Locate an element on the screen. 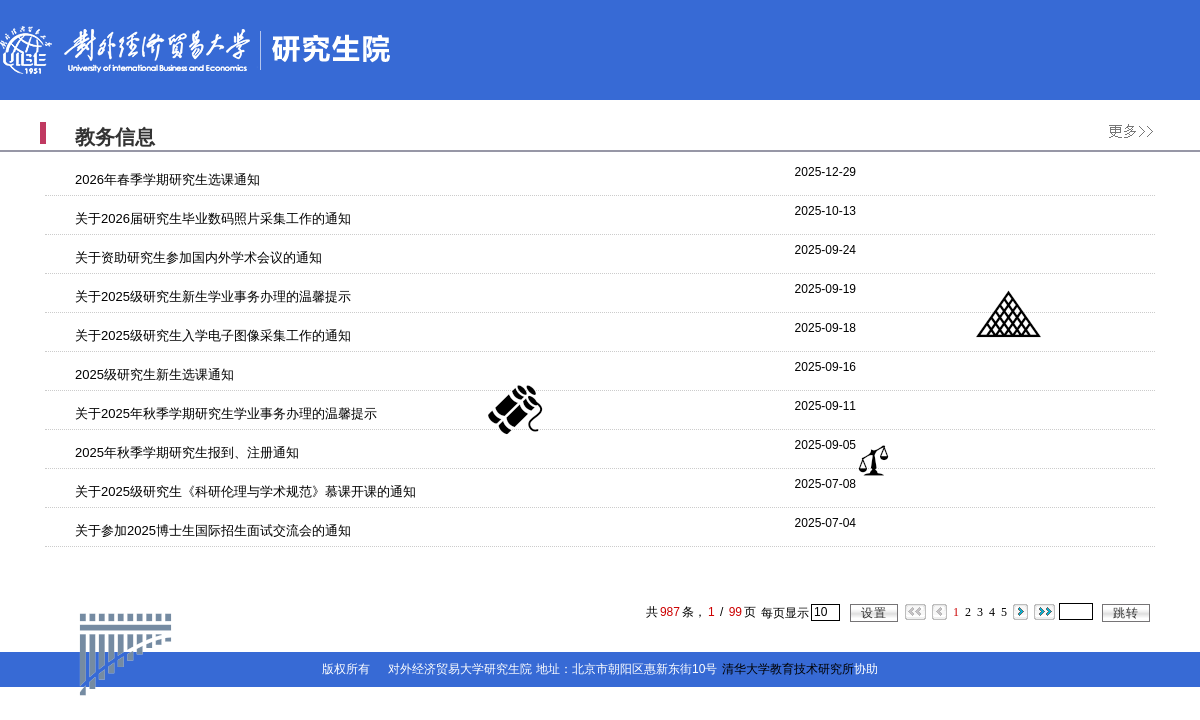 The height and width of the screenshot is (720, 1200). indicates unfair or biased judgment is located at coordinates (873, 460).